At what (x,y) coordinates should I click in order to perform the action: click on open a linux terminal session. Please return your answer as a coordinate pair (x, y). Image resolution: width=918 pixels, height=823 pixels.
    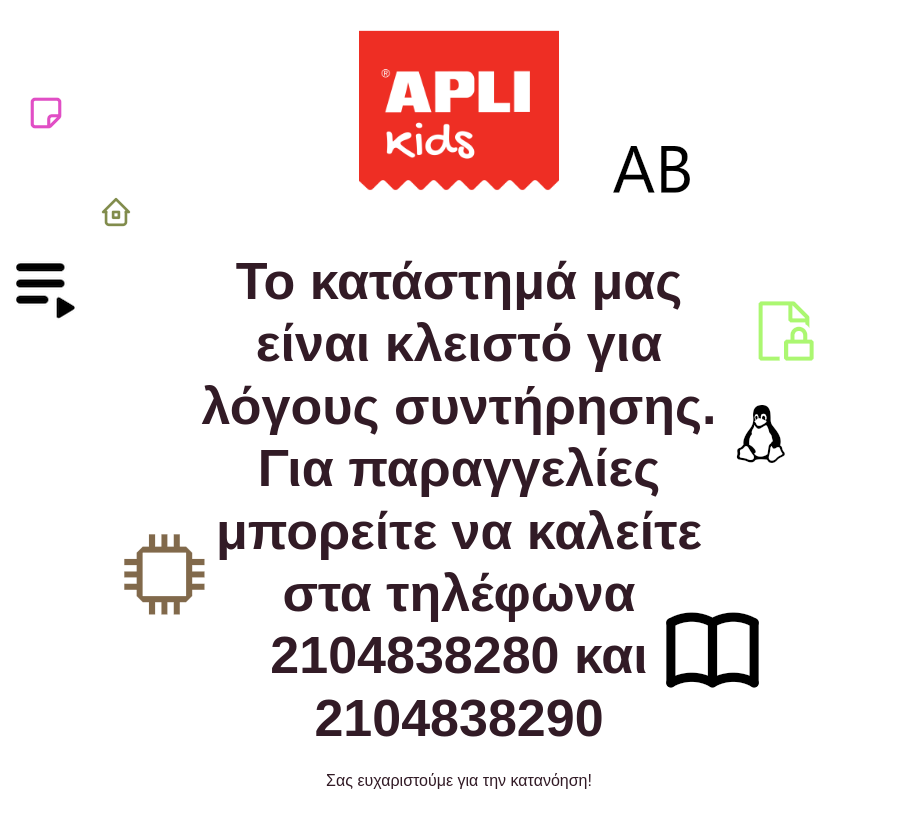
    Looking at the image, I should click on (761, 434).